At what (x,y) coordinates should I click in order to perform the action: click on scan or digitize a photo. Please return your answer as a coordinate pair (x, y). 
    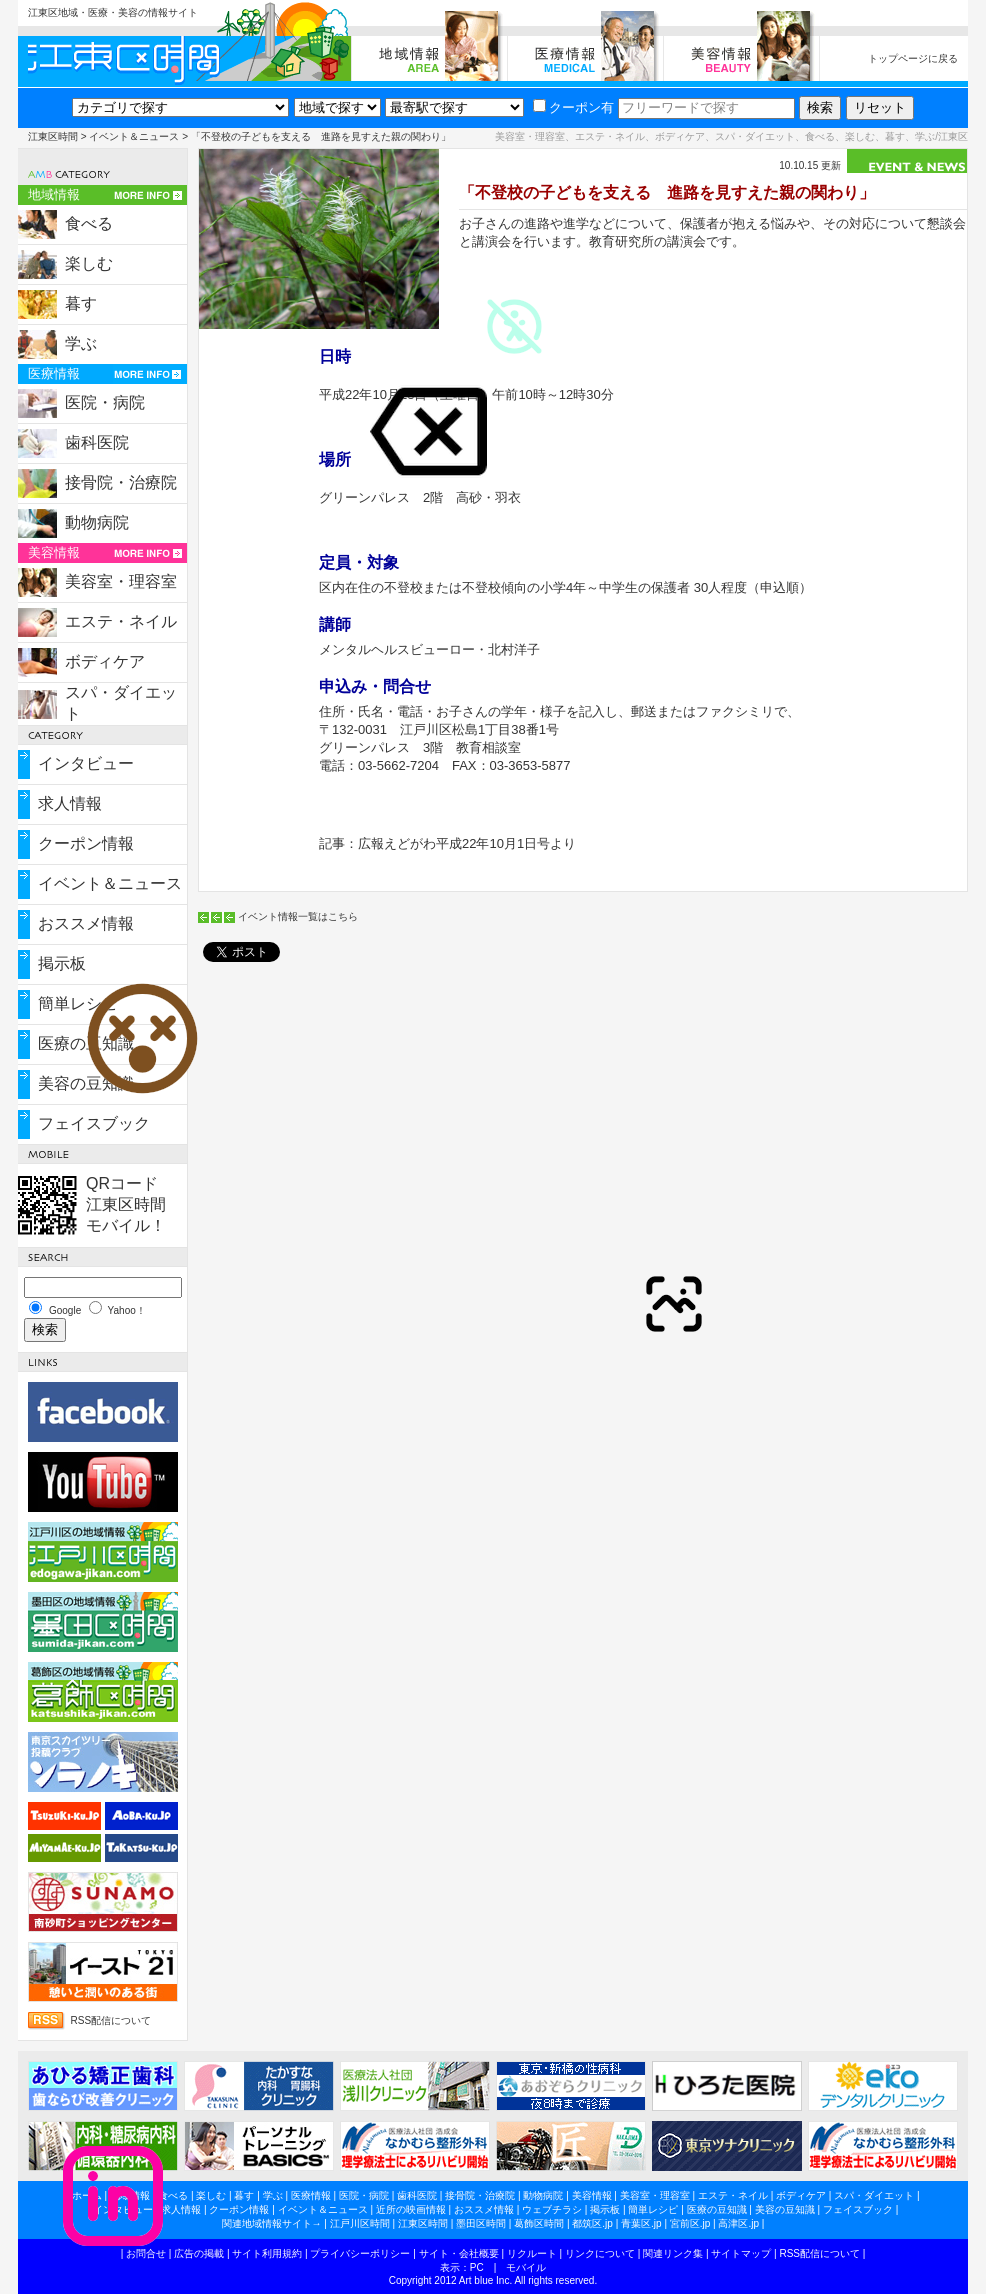
    Looking at the image, I should click on (674, 1304).